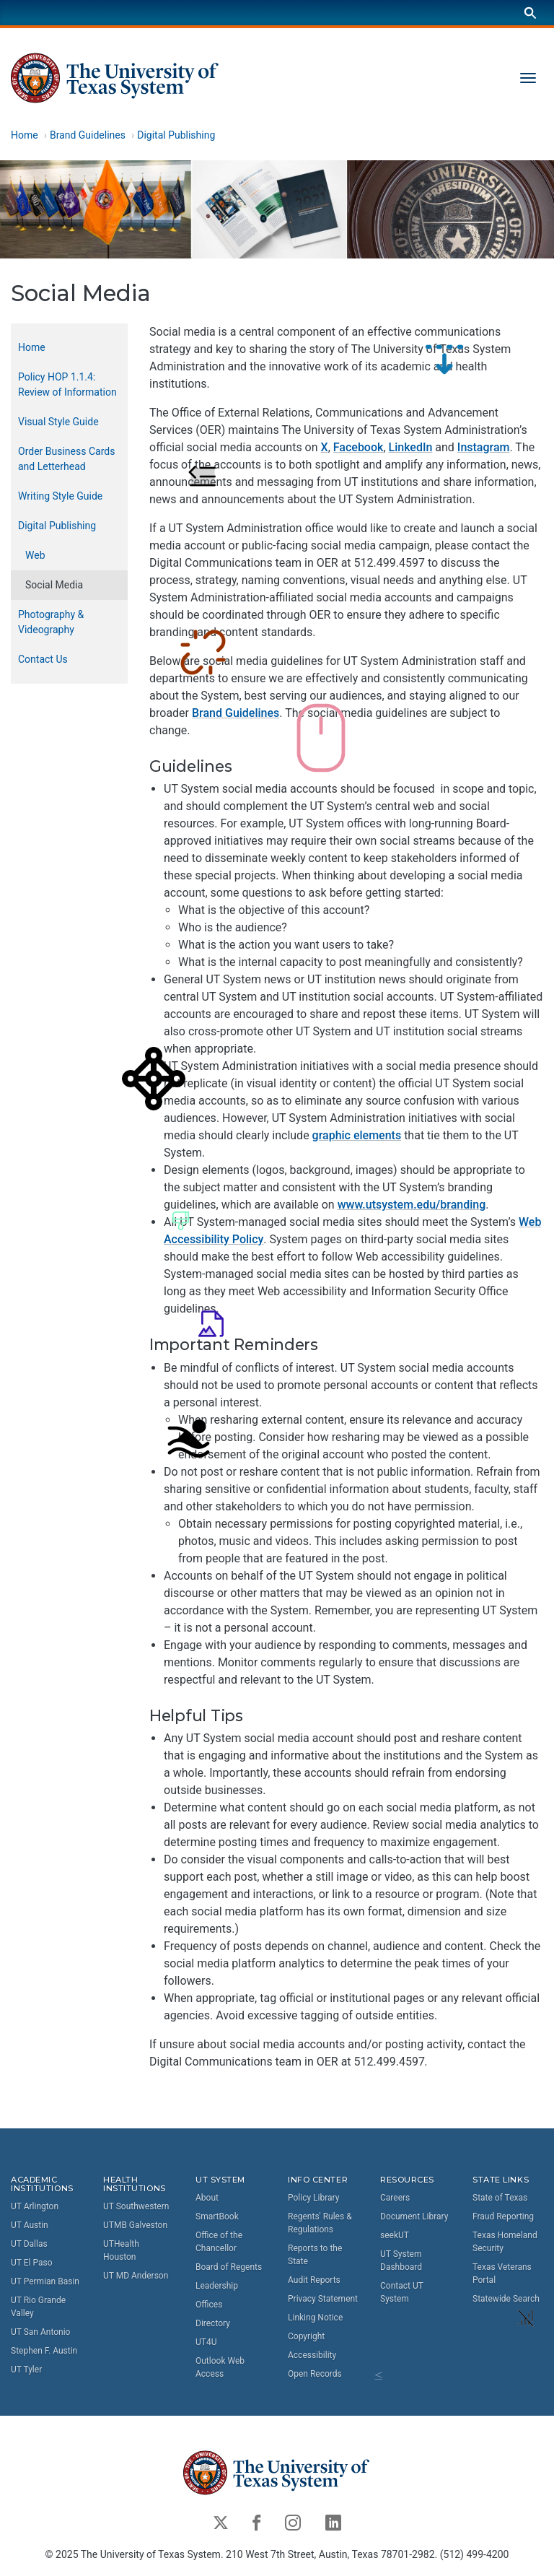 Image resolution: width=554 pixels, height=2576 pixels. What do you see at coordinates (154, 1079) in the screenshot?
I see `view star-ring network topology` at bounding box center [154, 1079].